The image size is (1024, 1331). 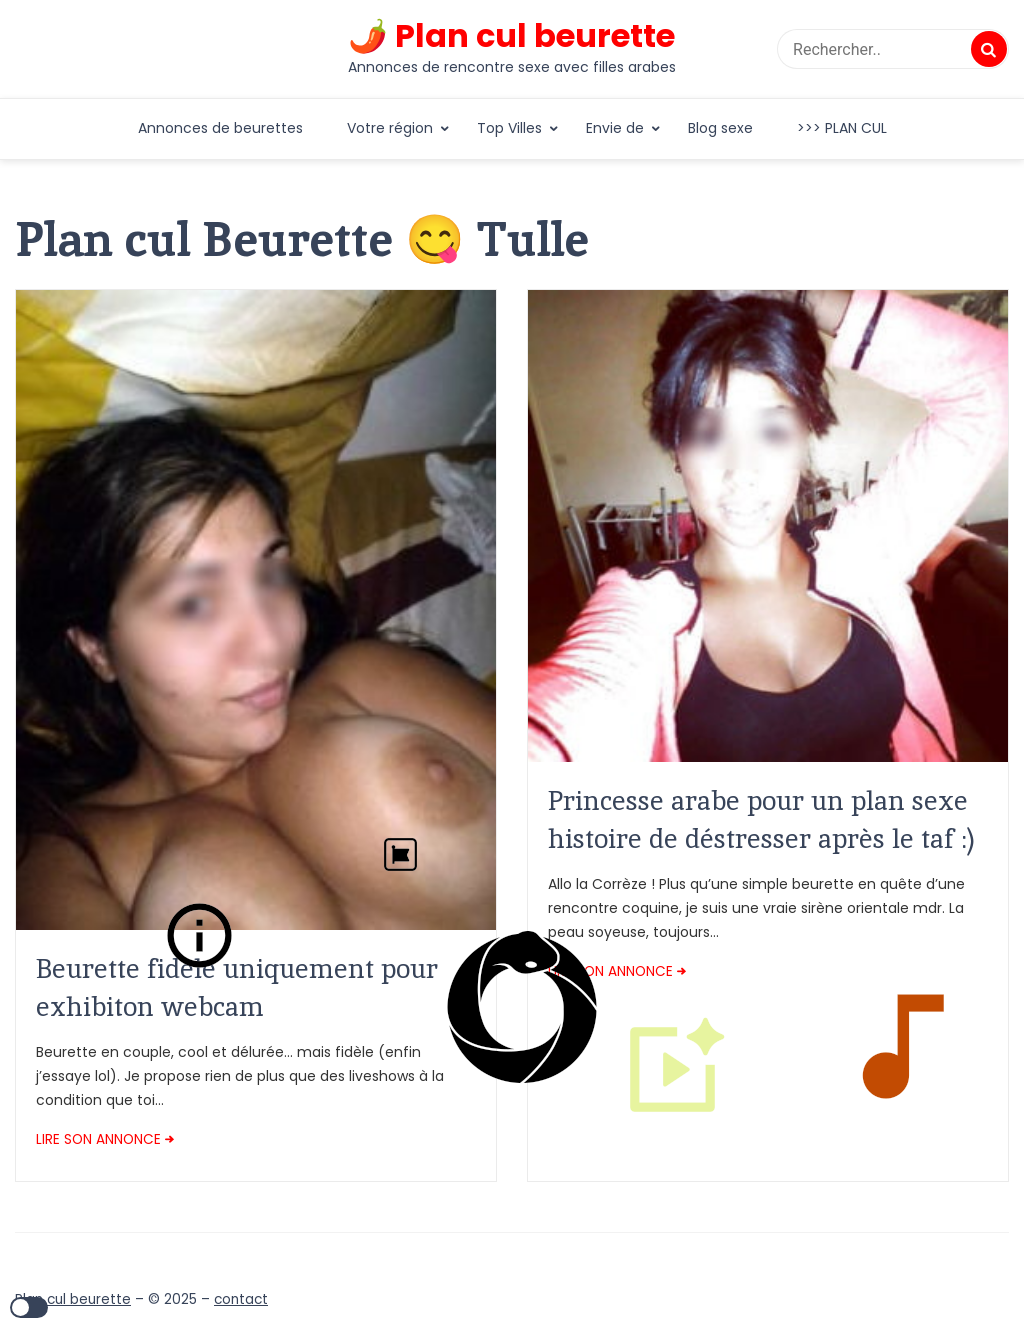 I want to click on access AI-powered video tools, so click(x=672, y=1069).